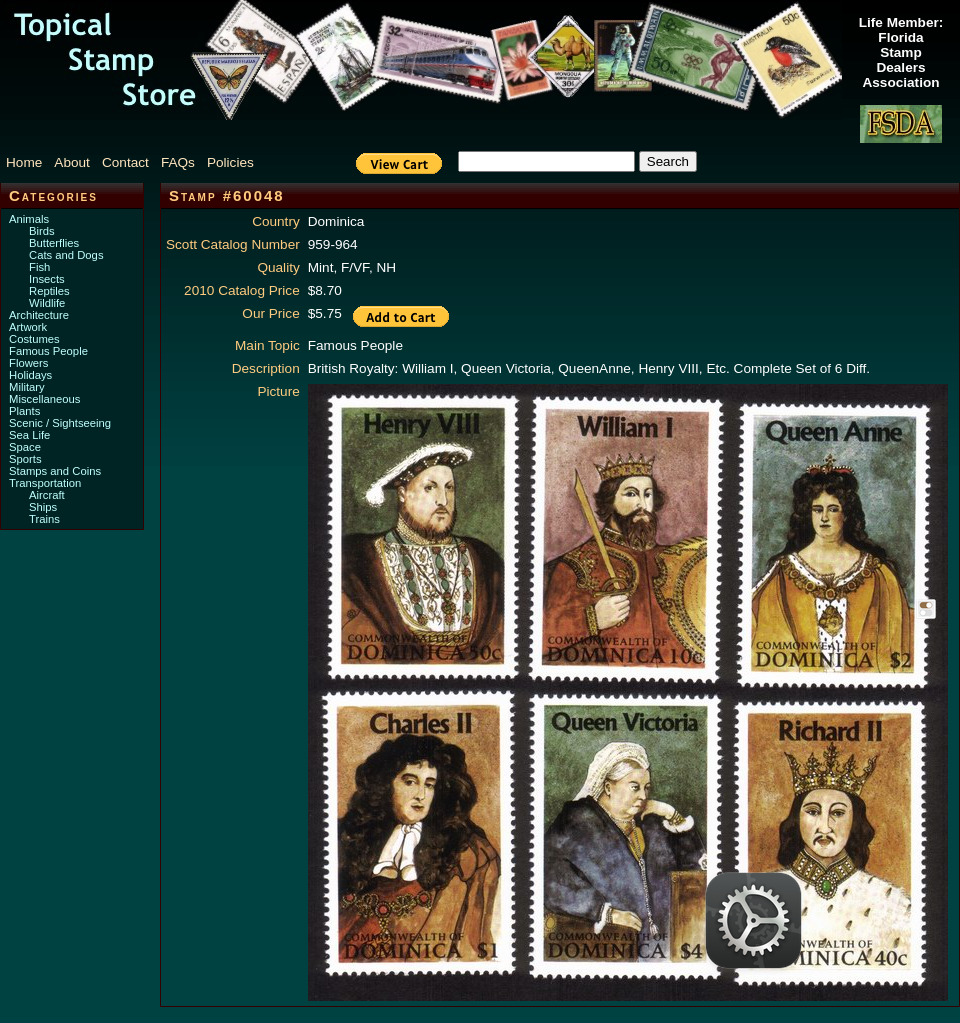 This screenshot has width=960, height=1023. Describe the element at coordinates (753, 920) in the screenshot. I see `default application icon placeholder` at that location.